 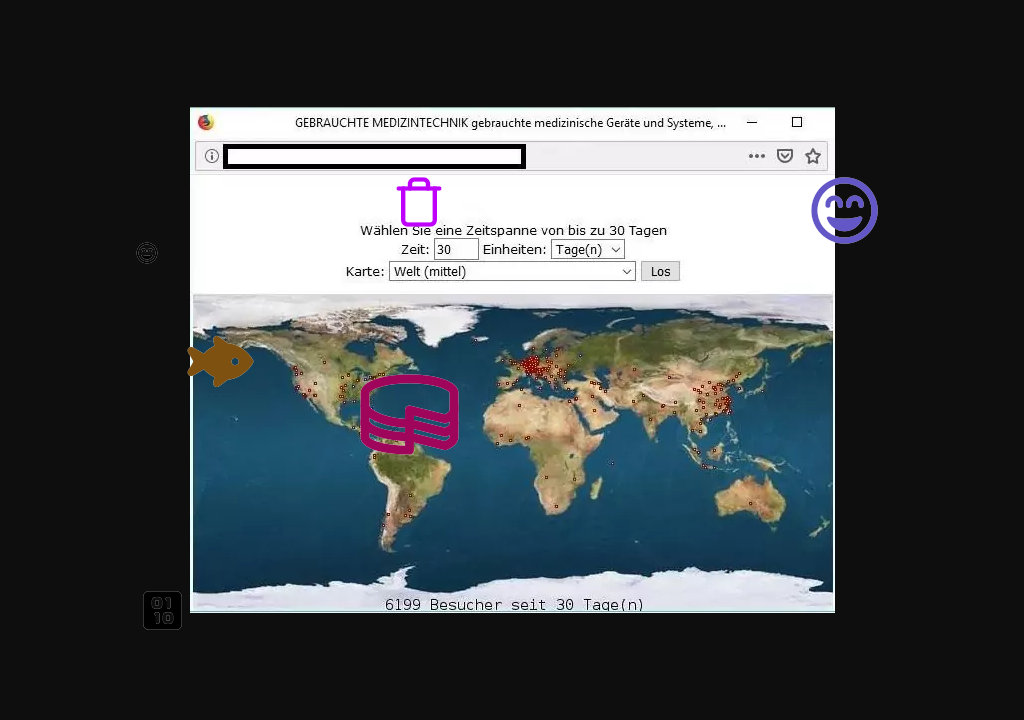 I want to click on delete selected item, so click(x=419, y=202).